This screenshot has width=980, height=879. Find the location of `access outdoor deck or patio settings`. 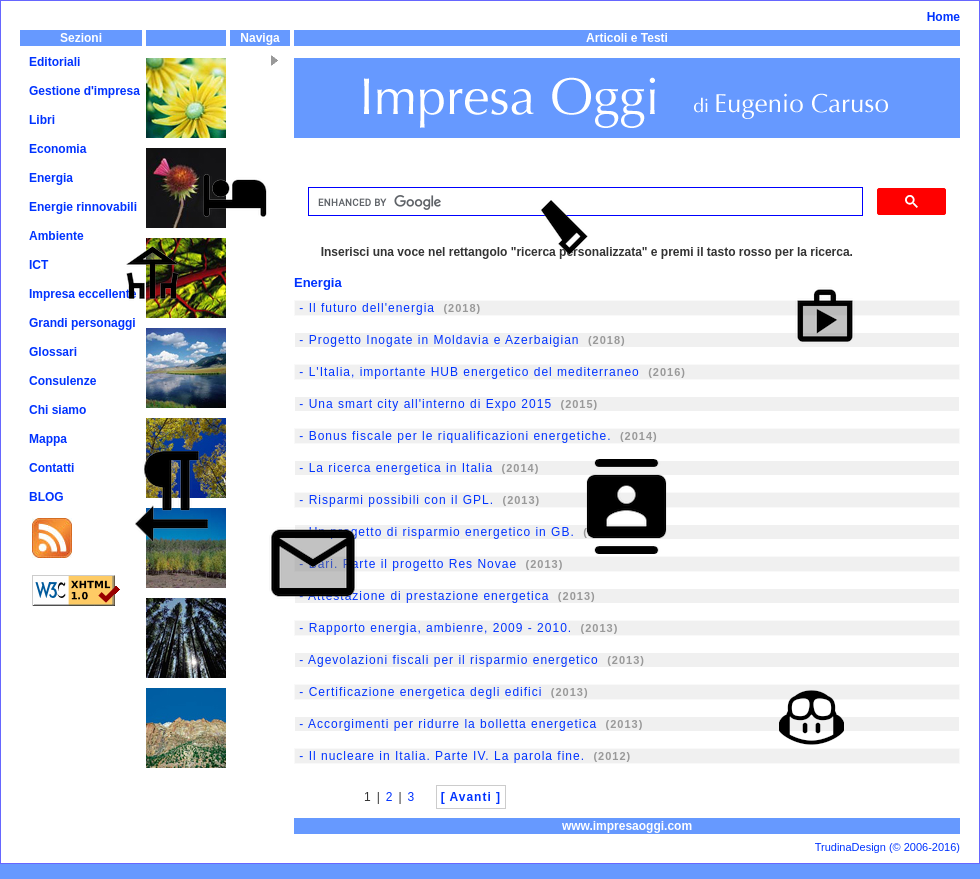

access outdoor deck or patio settings is located at coordinates (152, 272).